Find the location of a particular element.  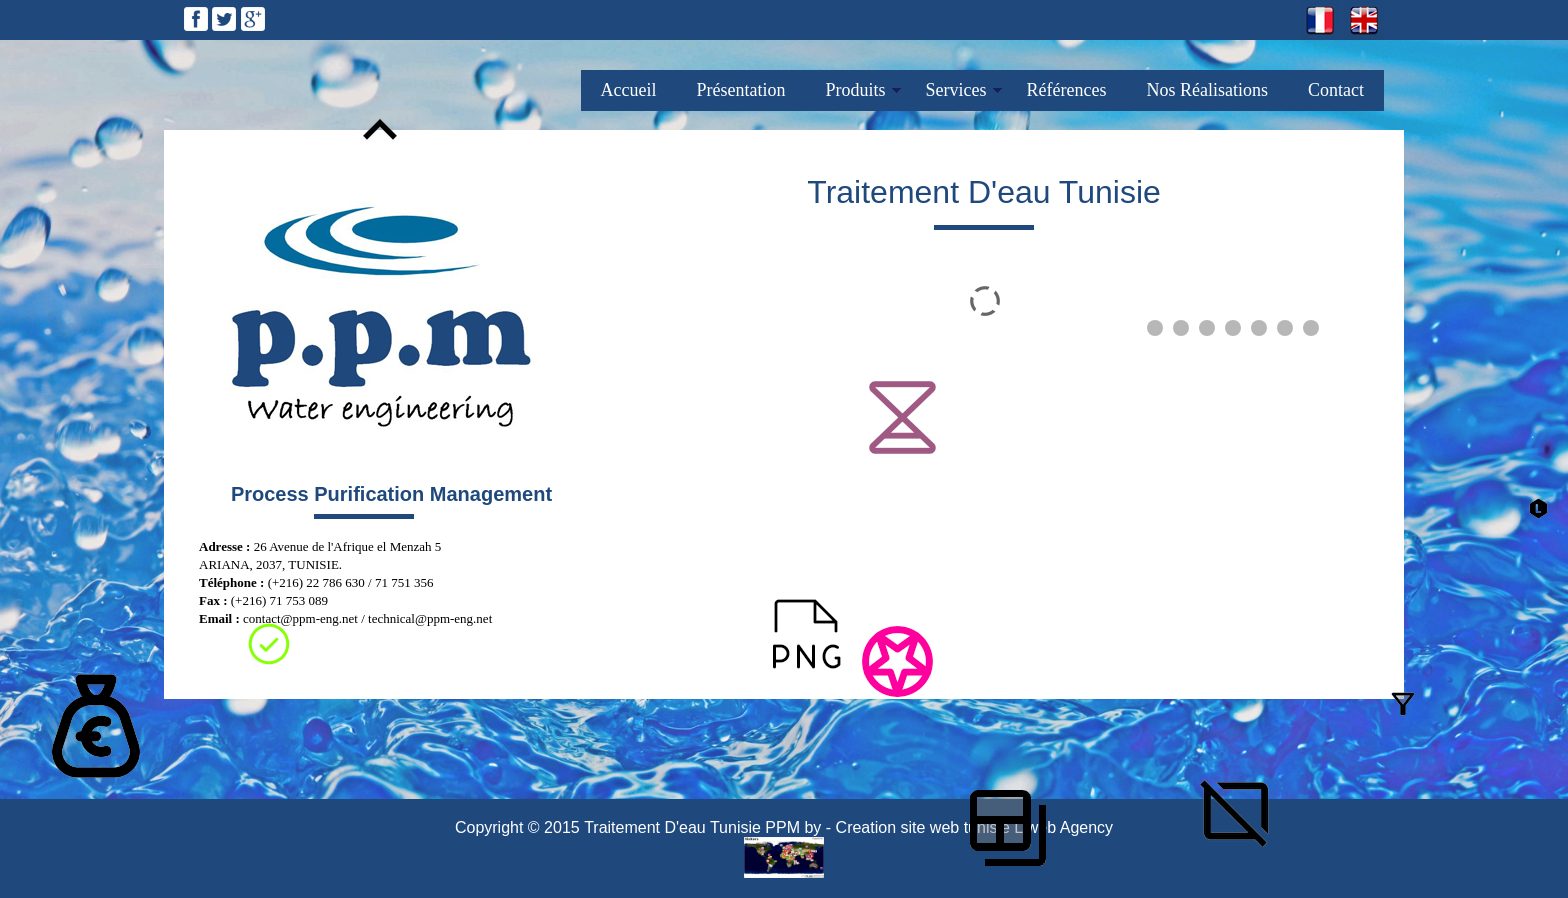

filter or sort content is located at coordinates (1403, 704).